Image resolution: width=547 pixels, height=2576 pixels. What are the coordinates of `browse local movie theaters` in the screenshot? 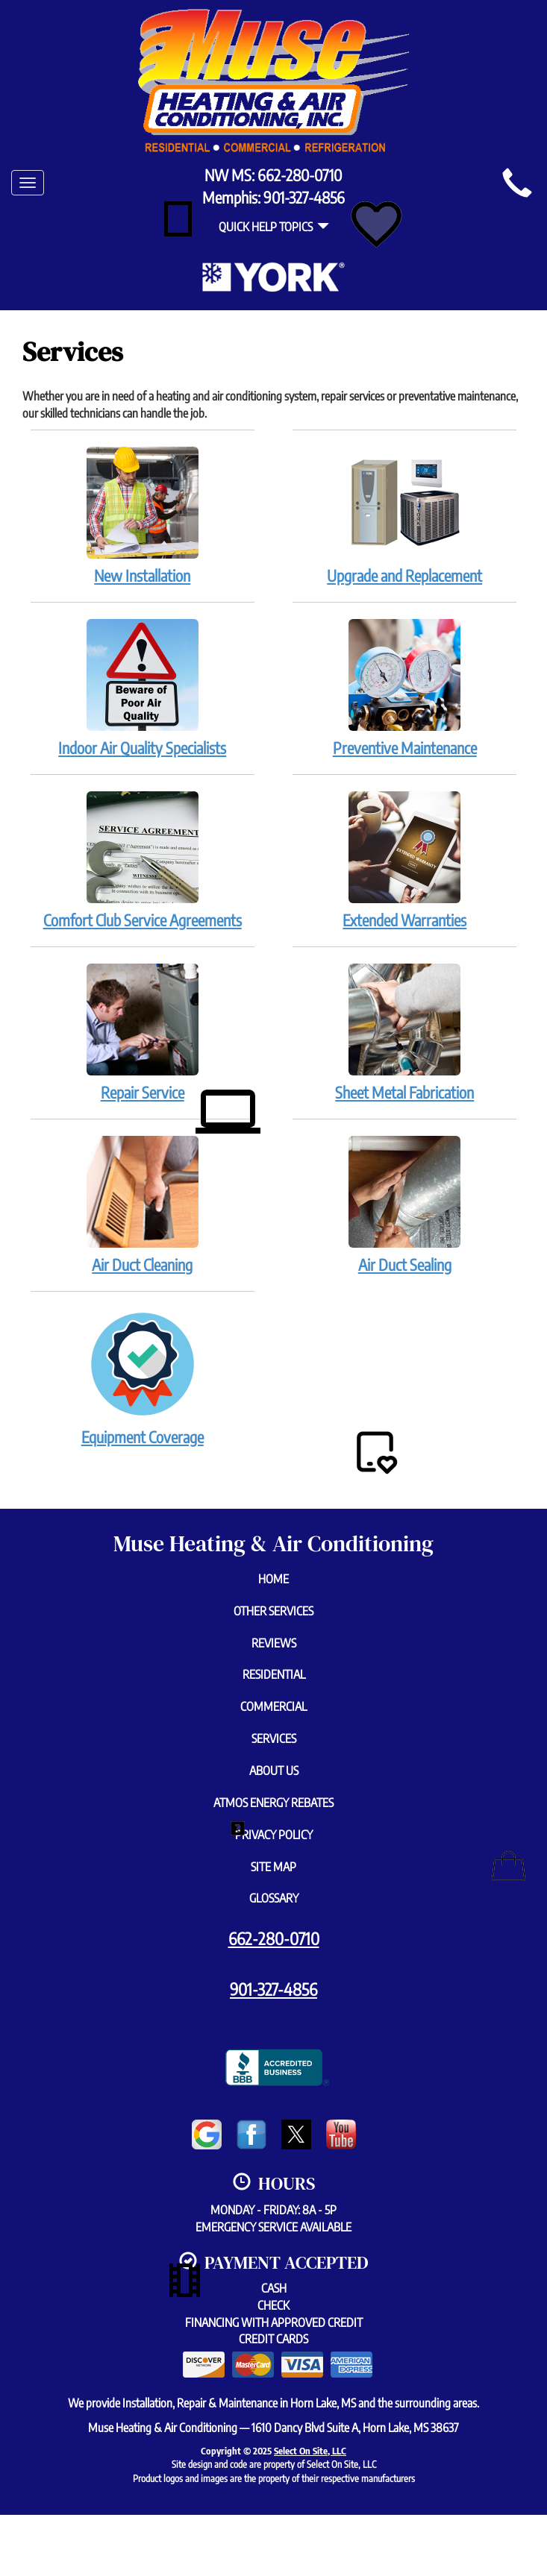 It's located at (184, 2280).